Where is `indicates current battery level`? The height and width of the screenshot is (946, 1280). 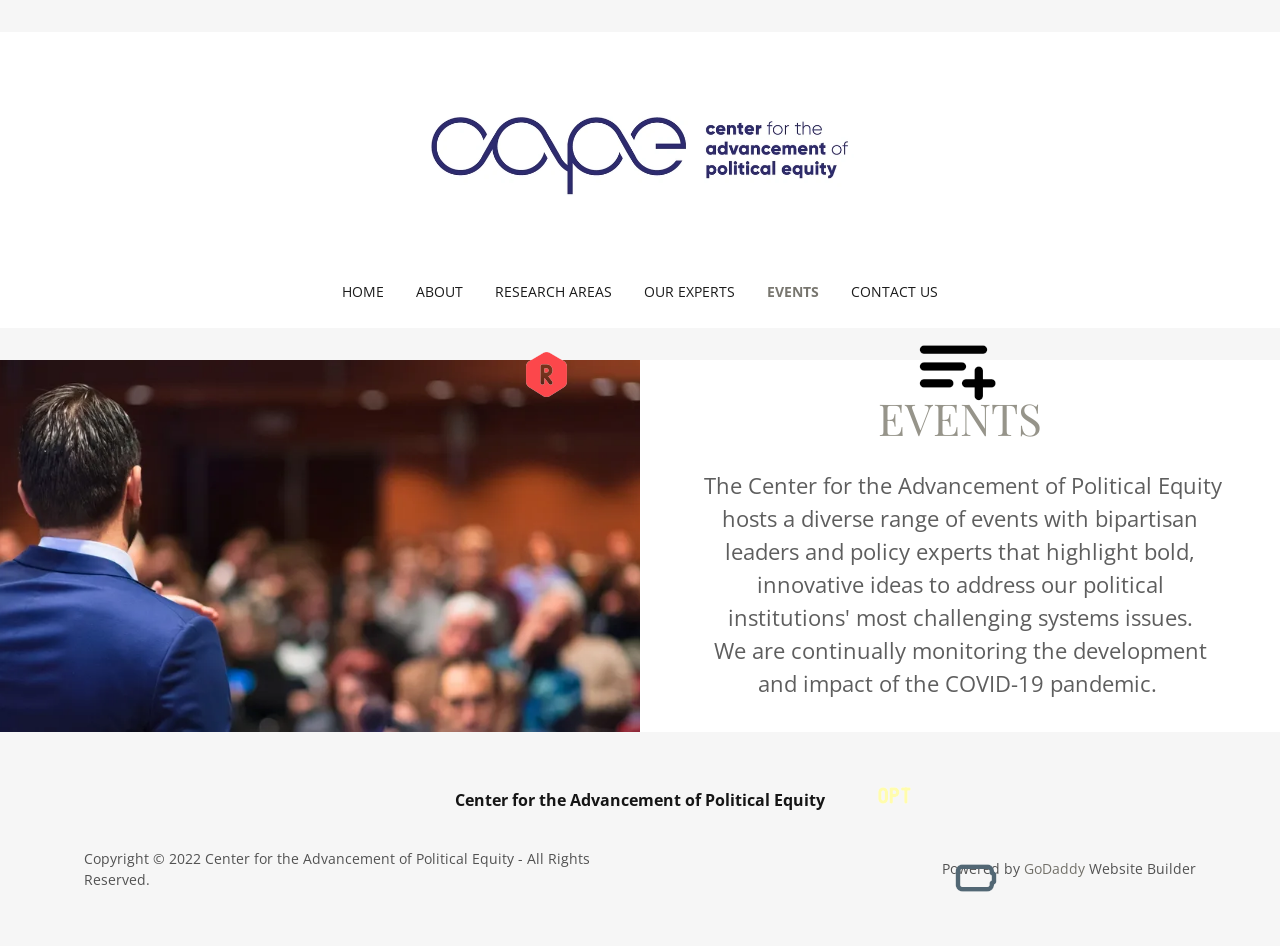
indicates current battery level is located at coordinates (976, 878).